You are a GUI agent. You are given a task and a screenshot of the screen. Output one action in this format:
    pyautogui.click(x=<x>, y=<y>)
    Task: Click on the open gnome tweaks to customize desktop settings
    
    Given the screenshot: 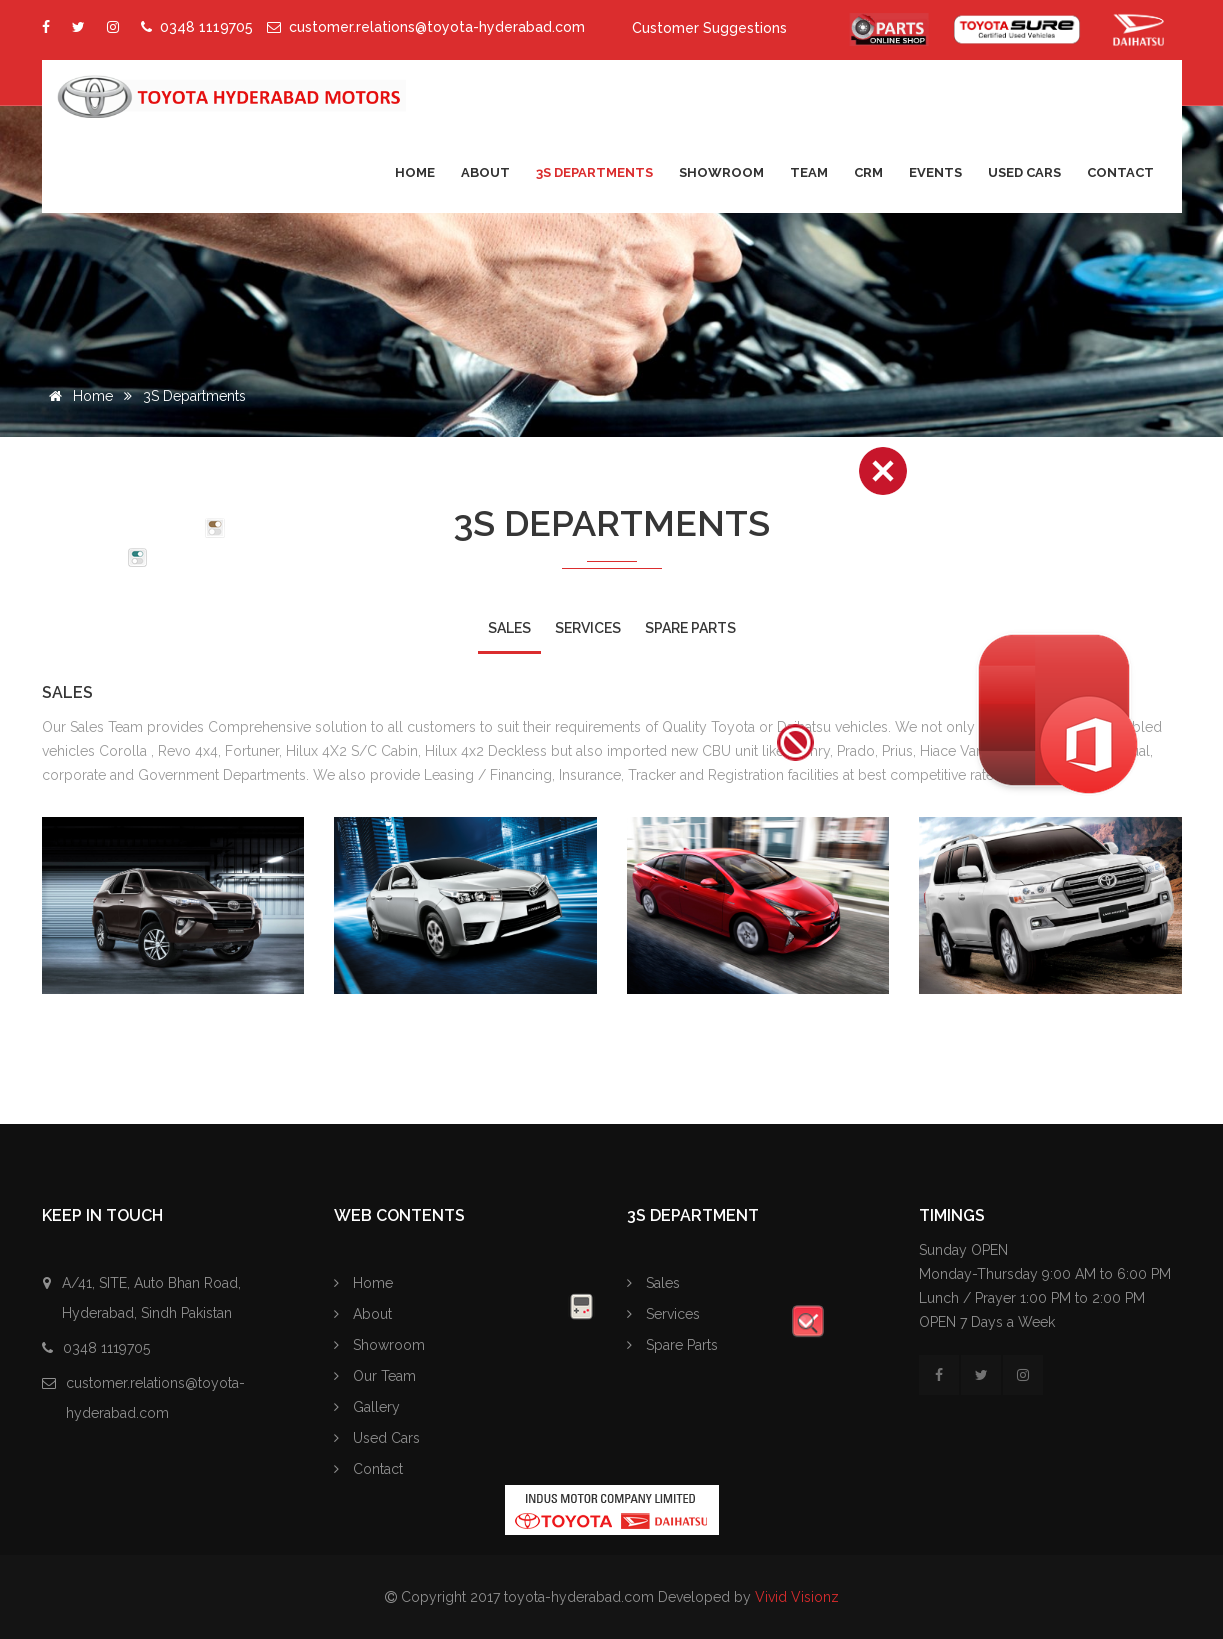 What is the action you would take?
    pyautogui.click(x=215, y=528)
    